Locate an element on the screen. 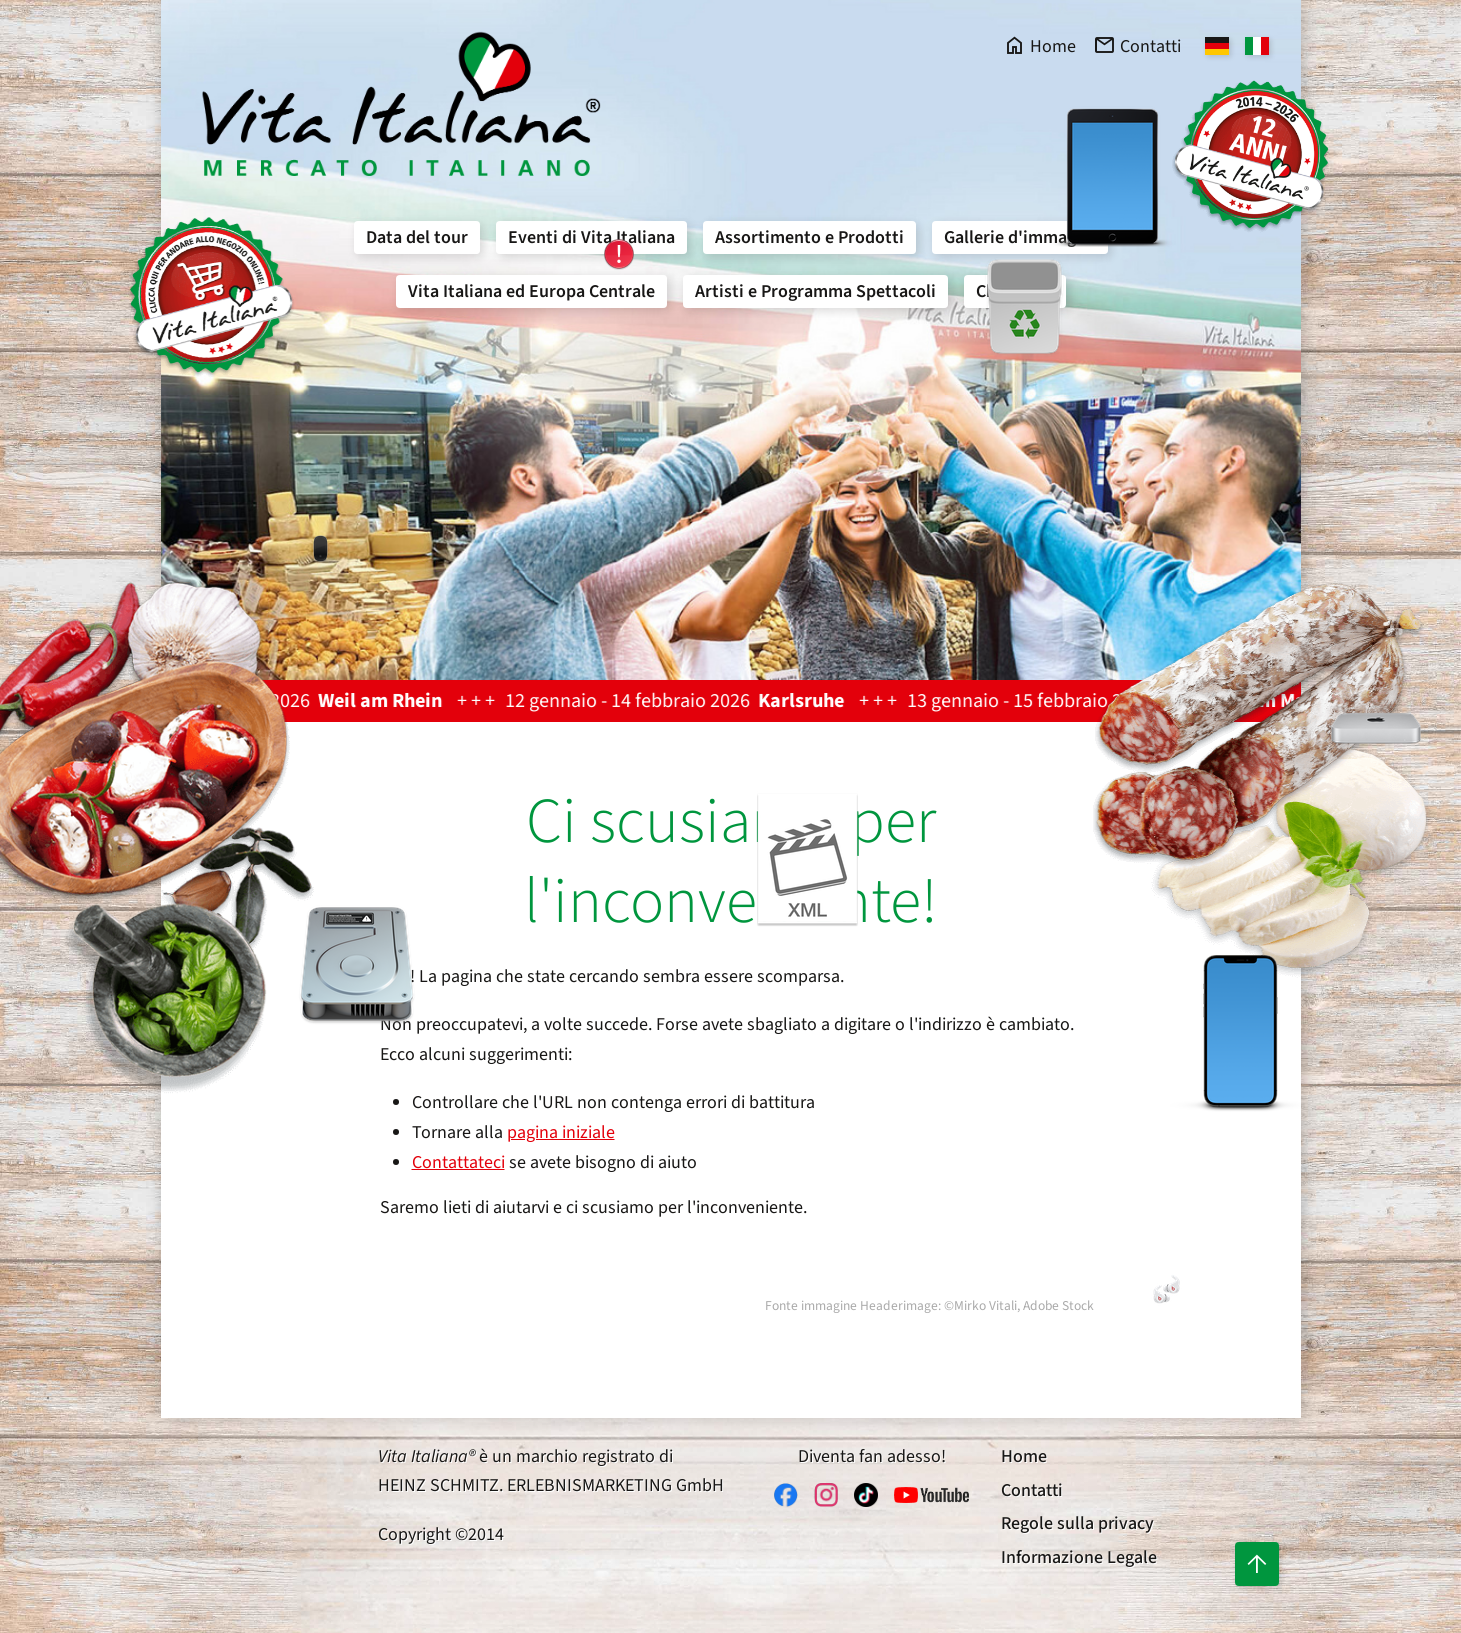 The width and height of the screenshot is (1461, 1633). iPad mini device connected to your system is located at coordinates (1112, 164).